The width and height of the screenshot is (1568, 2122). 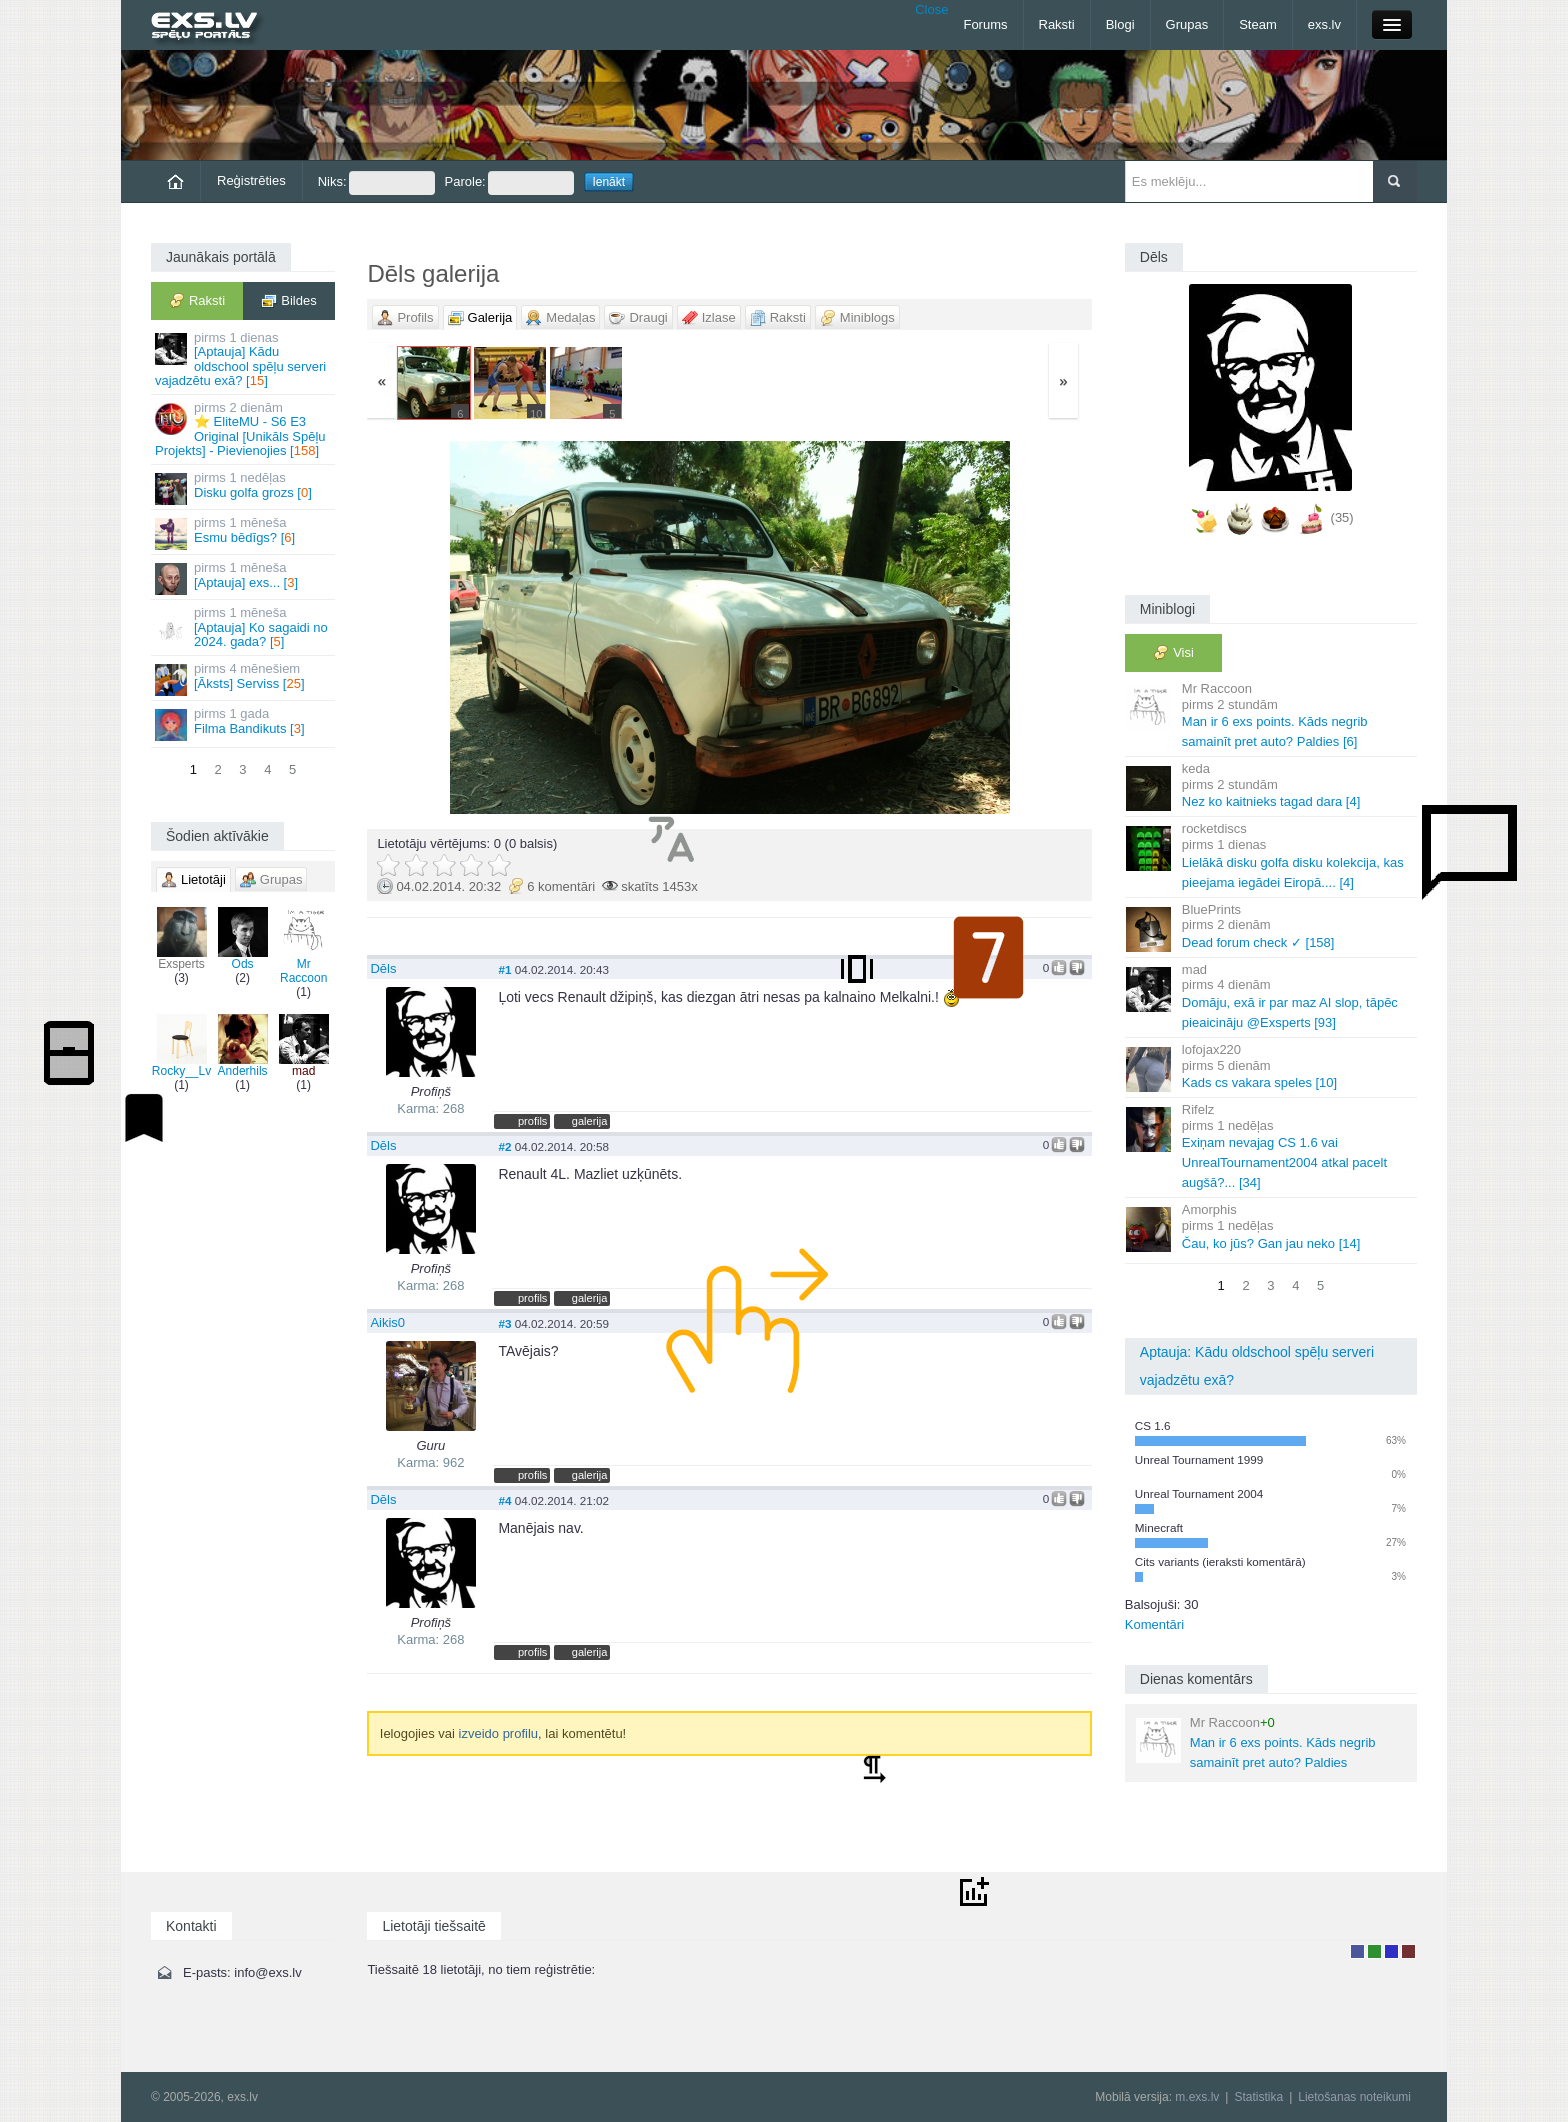 I want to click on add a new chart or graph, so click(x=973, y=1892).